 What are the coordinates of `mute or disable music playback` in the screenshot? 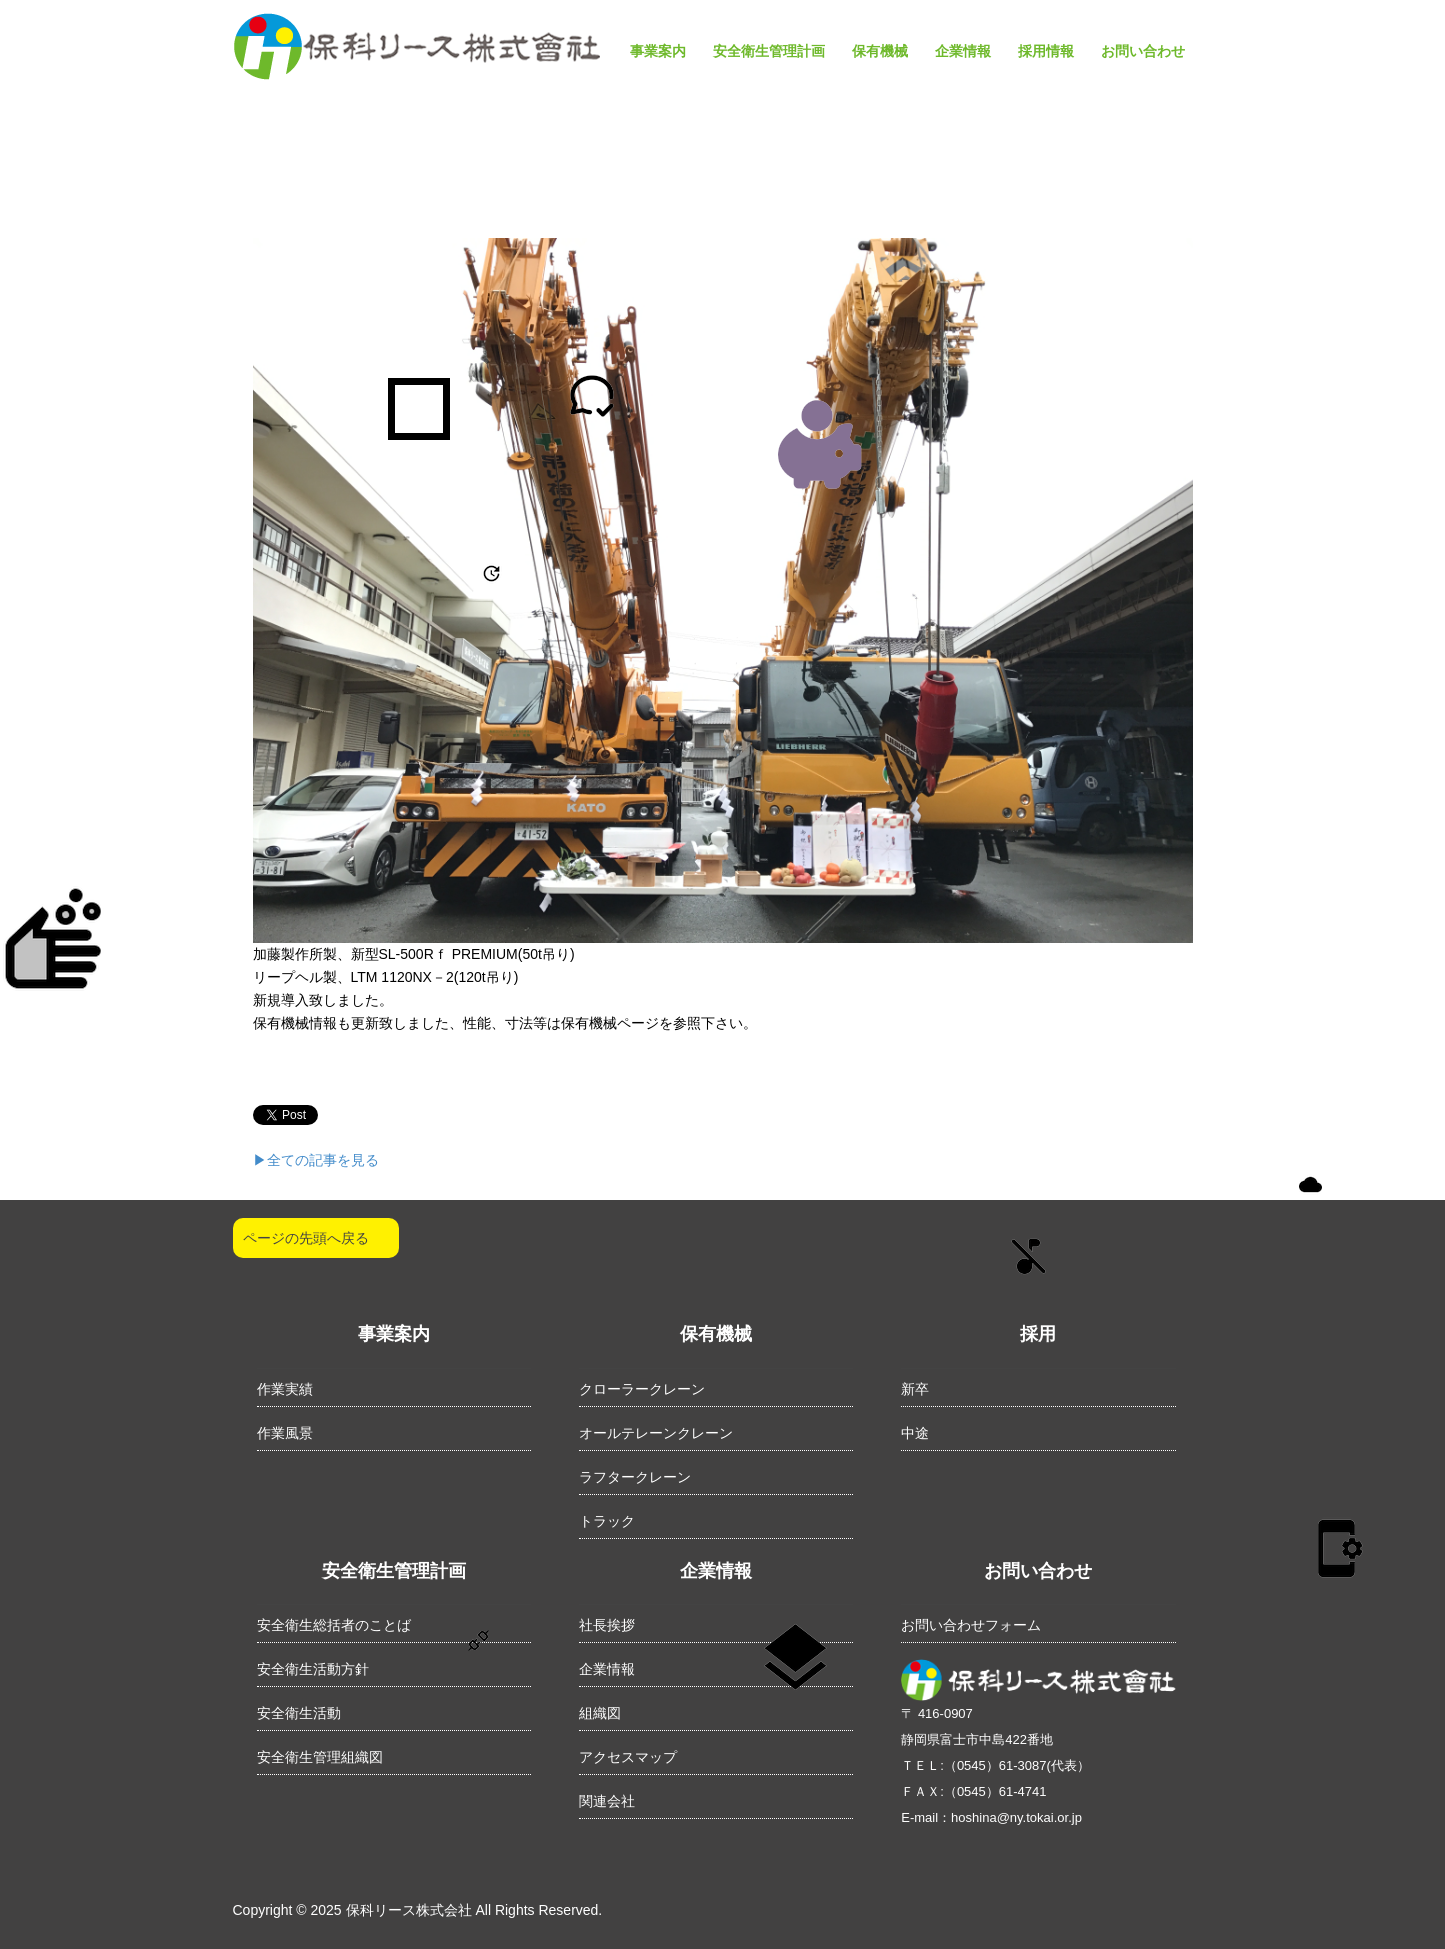 It's located at (1028, 1256).